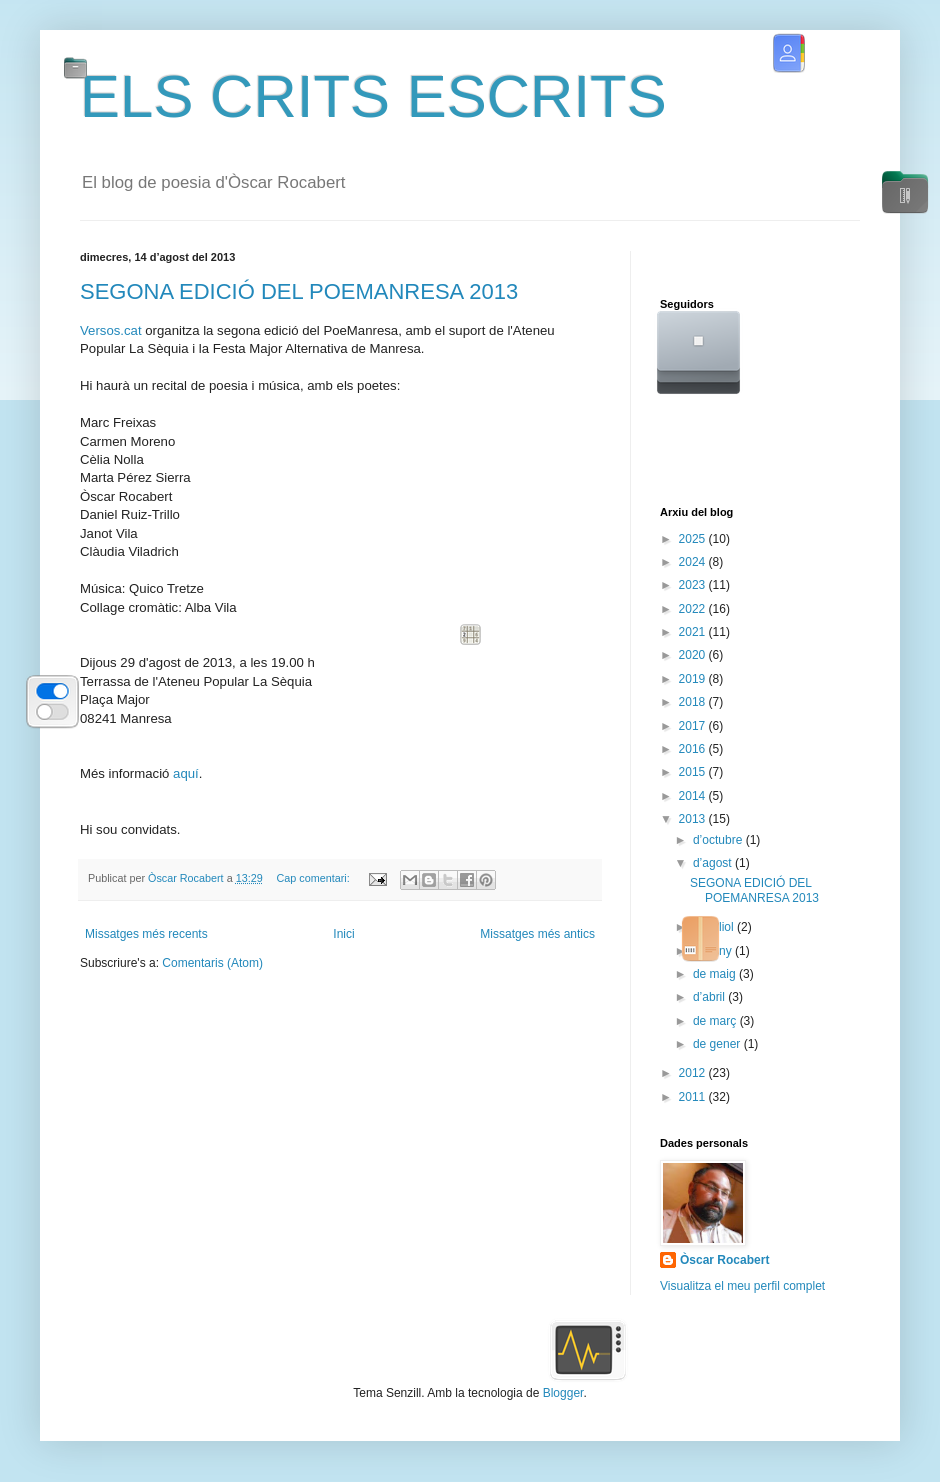  What do you see at coordinates (75, 67) in the screenshot?
I see `open the file manager application` at bounding box center [75, 67].